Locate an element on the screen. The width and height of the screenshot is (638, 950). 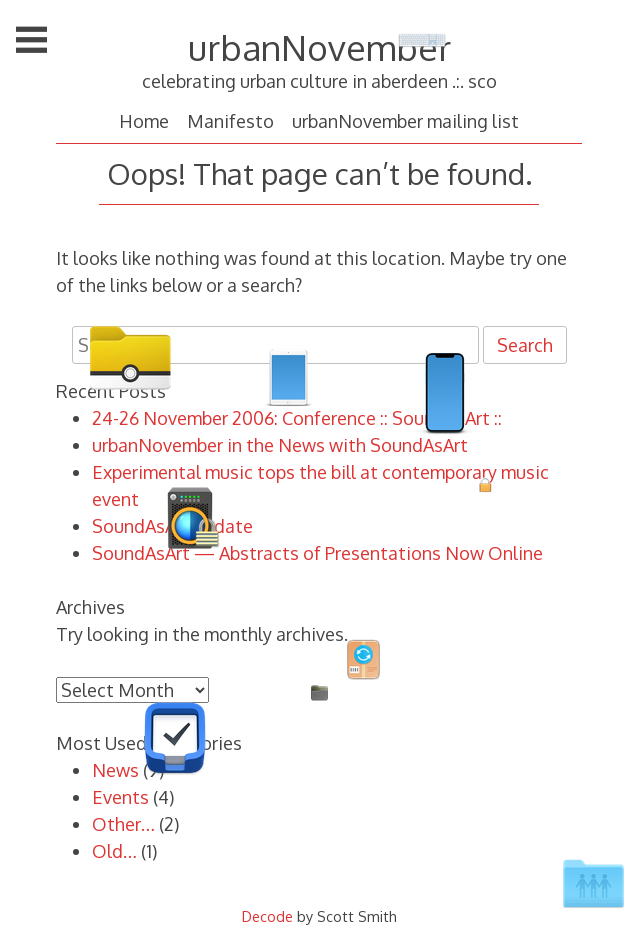
open Things 3 task manager app is located at coordinates (175, 738).